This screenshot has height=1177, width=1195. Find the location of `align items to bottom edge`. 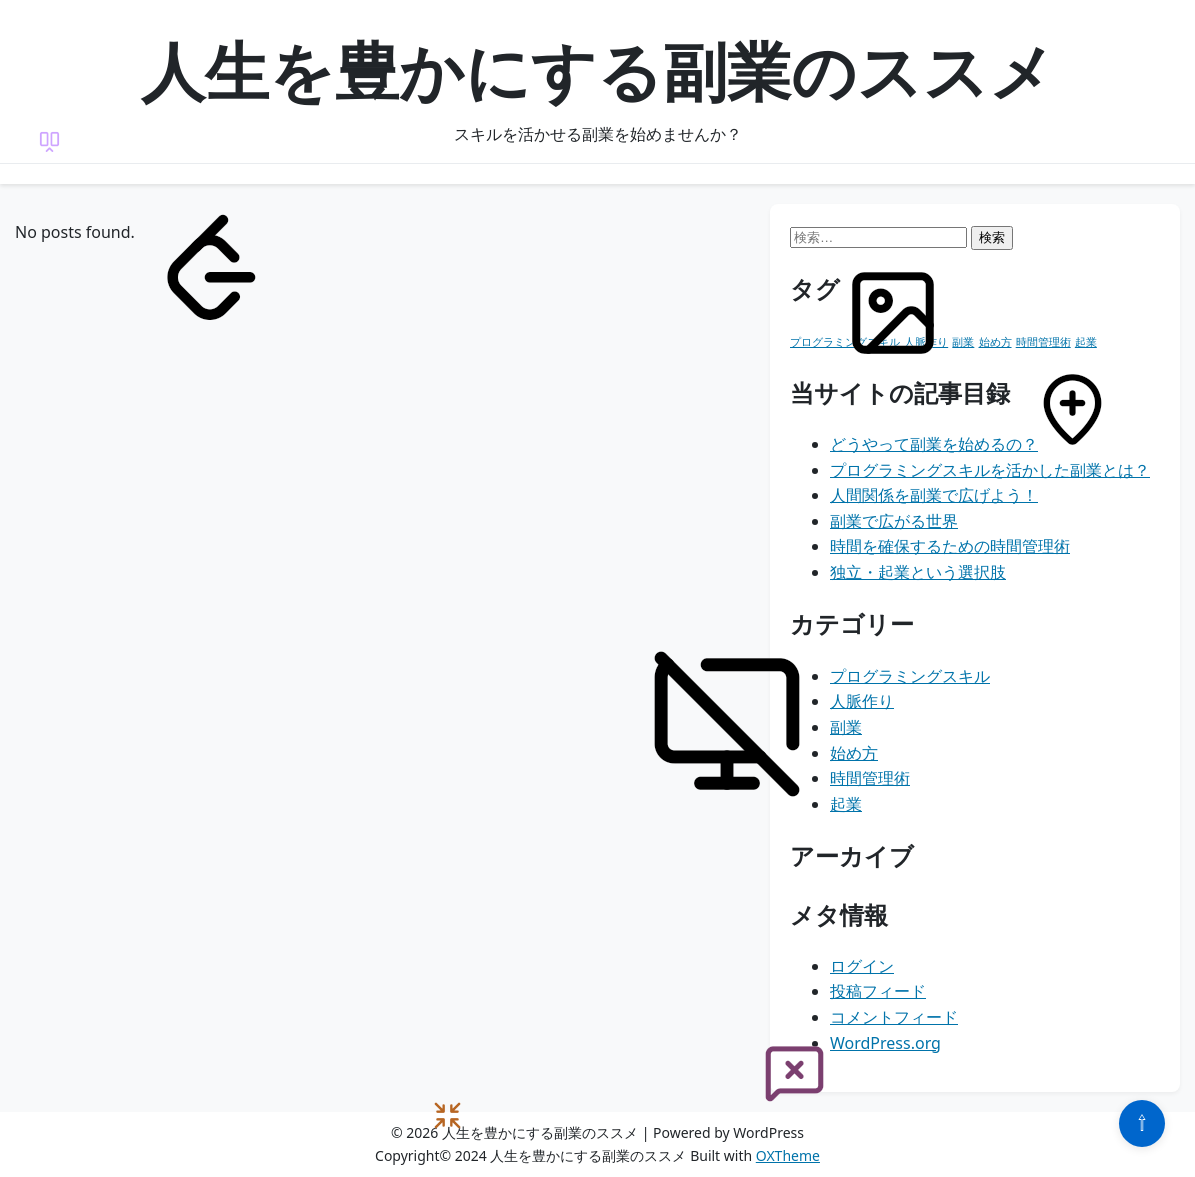

align items to bottom edge is located at coordinates (49, 141).